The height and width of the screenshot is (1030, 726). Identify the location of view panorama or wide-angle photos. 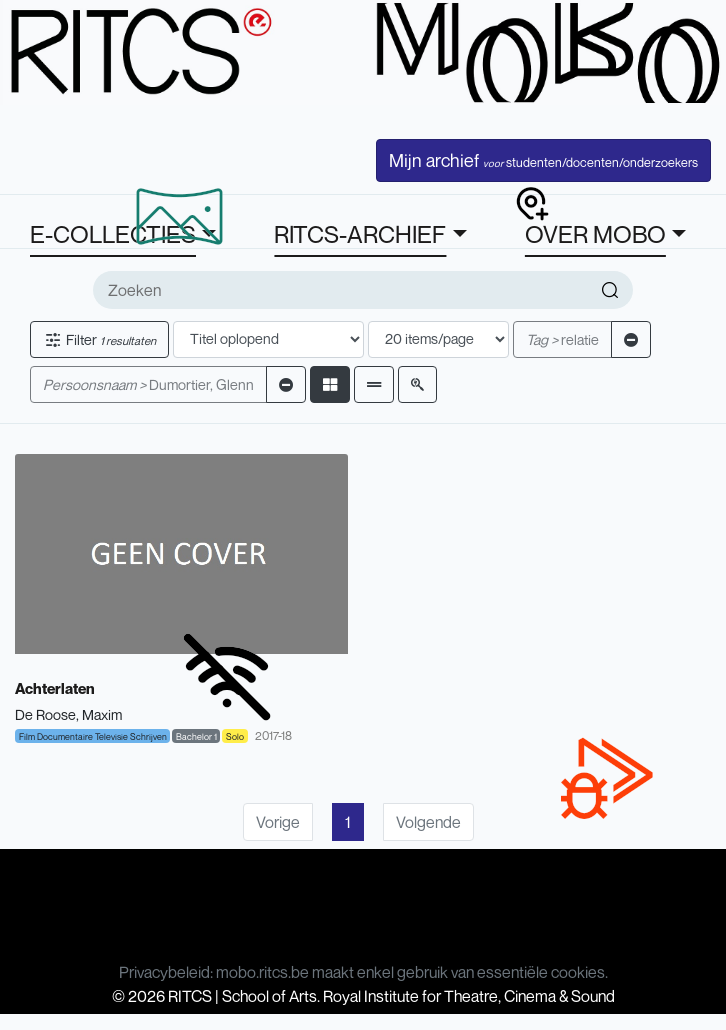
(179, 216).